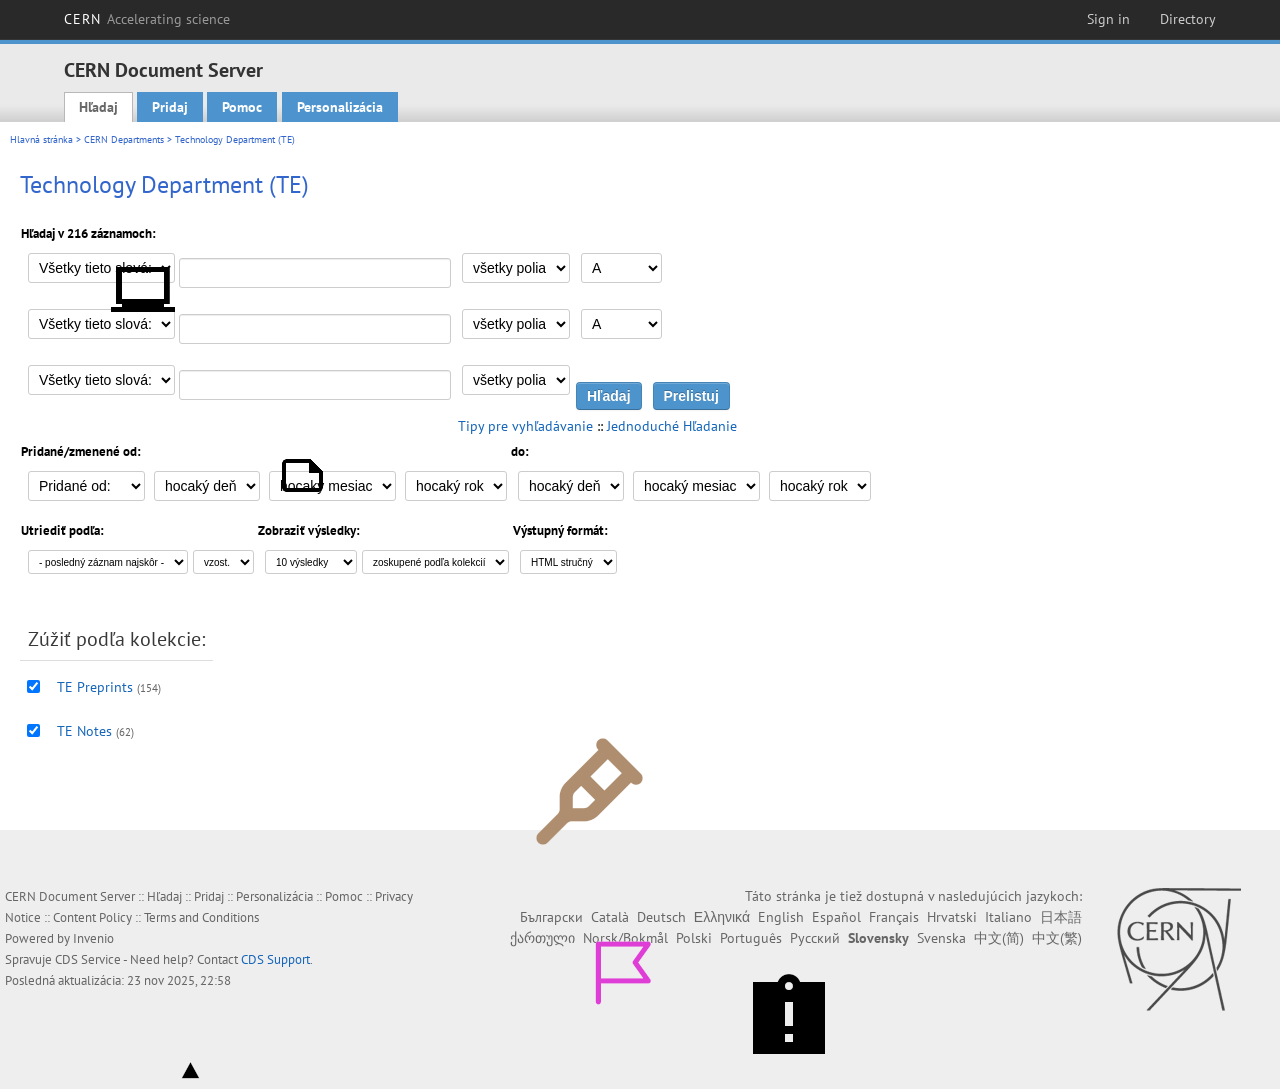 This screenshot has height=1089, width=1280. What do you see at coordinates (143, 291) in the screenshot?
I see `open windows laptop settings` at bounding box center [143, 291].